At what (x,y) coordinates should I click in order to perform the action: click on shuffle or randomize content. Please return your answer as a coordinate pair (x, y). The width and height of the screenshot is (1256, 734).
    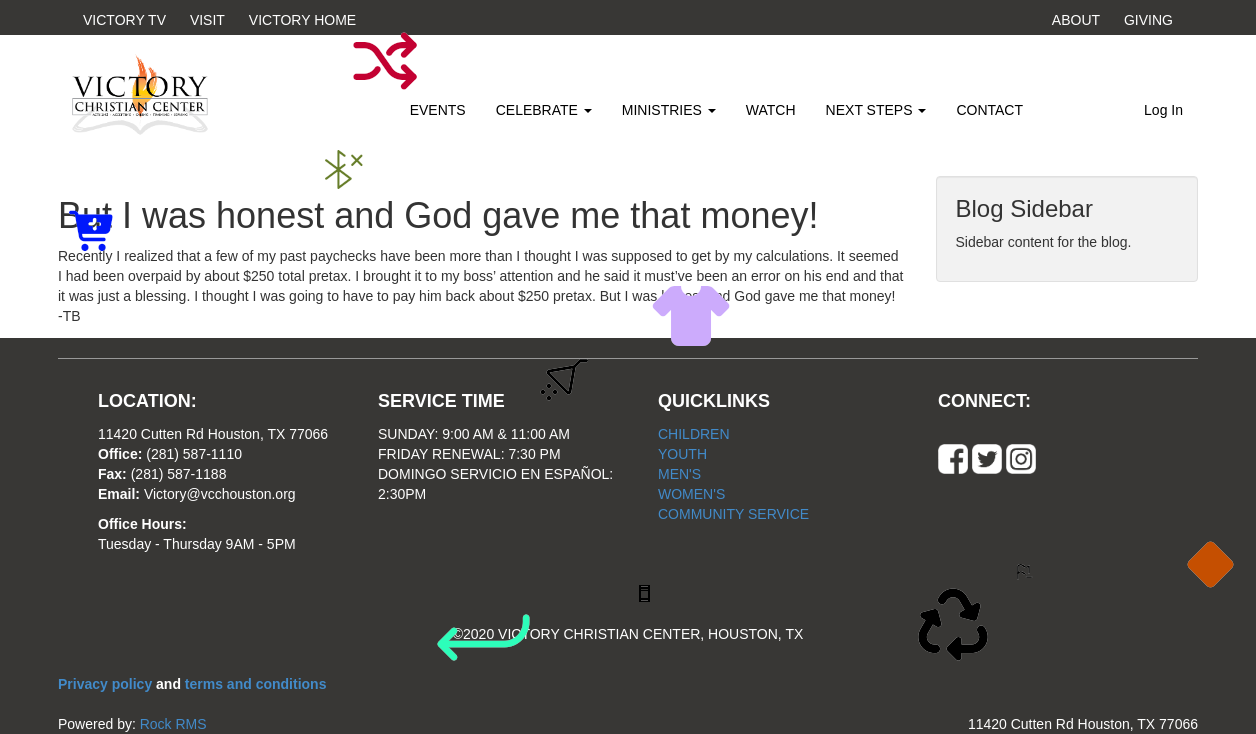
    Looking at the image, I should click on (385, 61).